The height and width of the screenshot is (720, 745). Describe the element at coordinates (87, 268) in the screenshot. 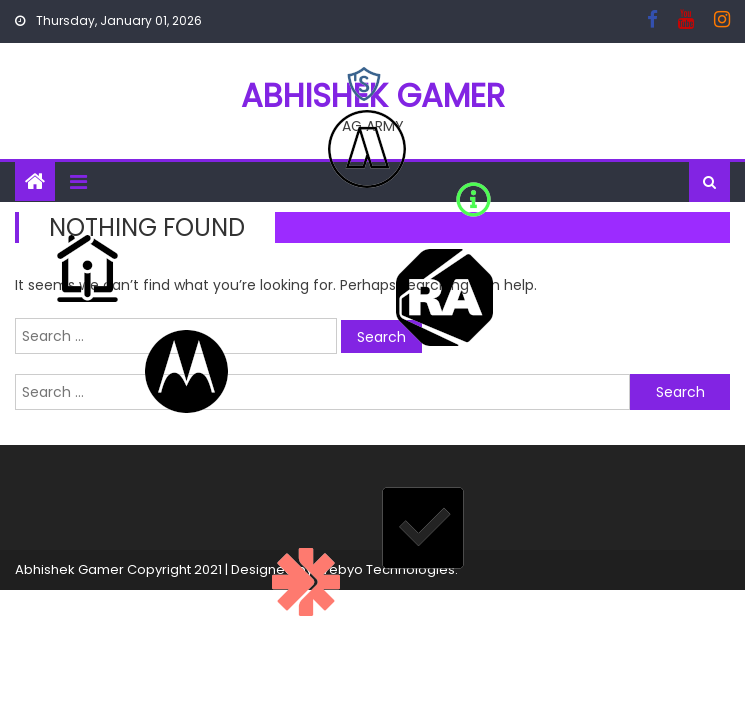

I see `Iconify logo - open source icon framework` at that location.